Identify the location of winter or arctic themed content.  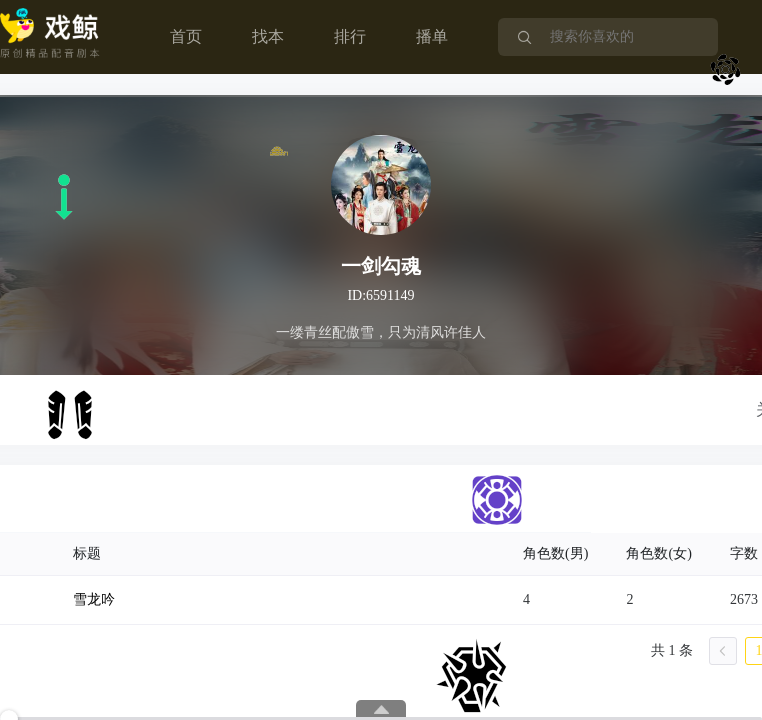
(279, 151).